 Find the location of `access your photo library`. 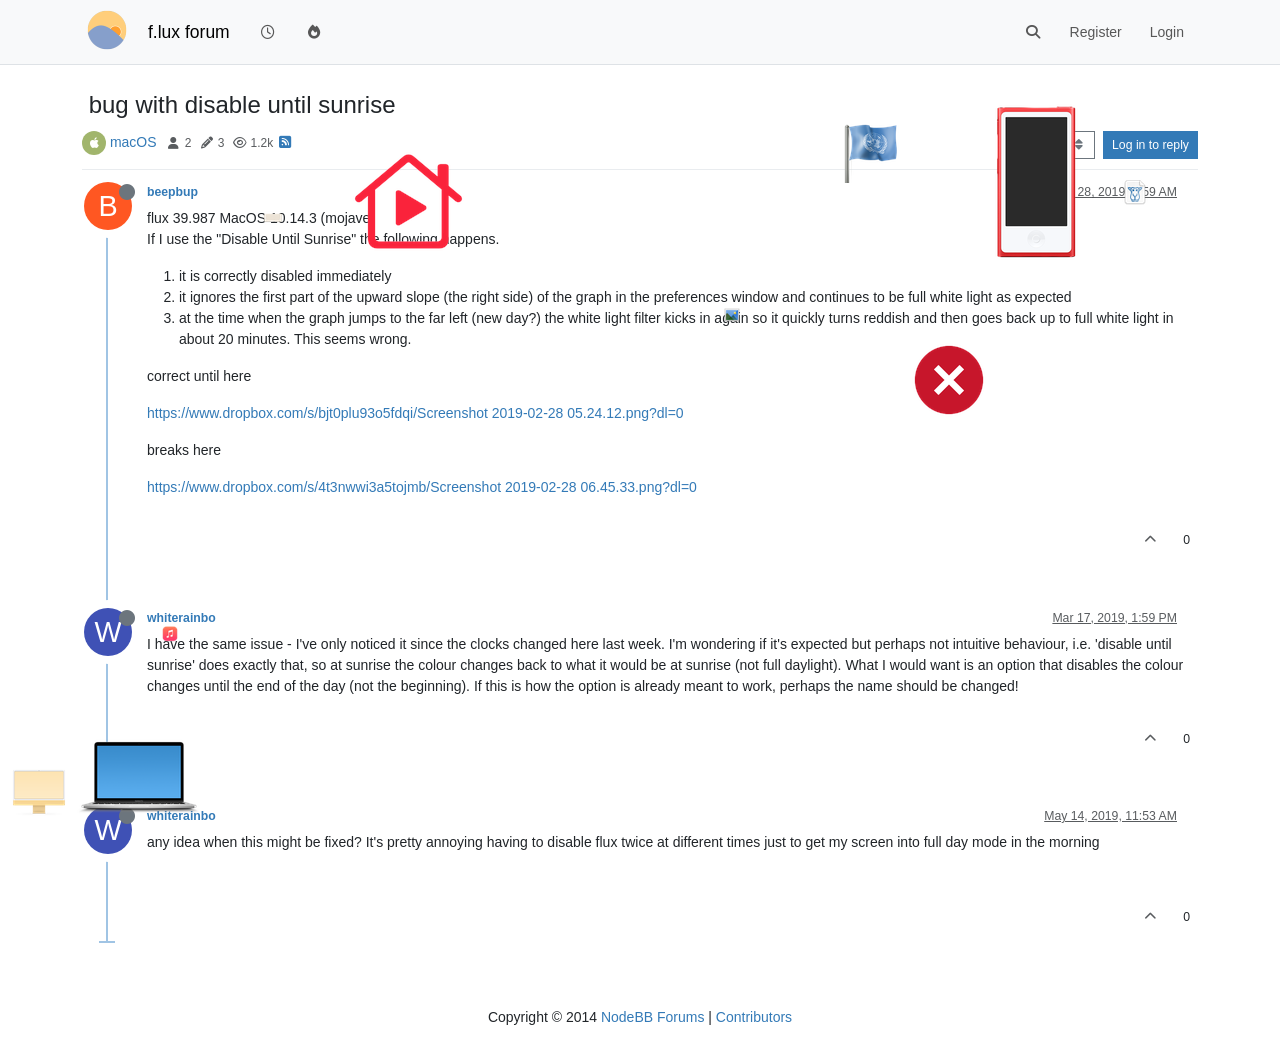

access your photo library is located at coordinates (732, 315).